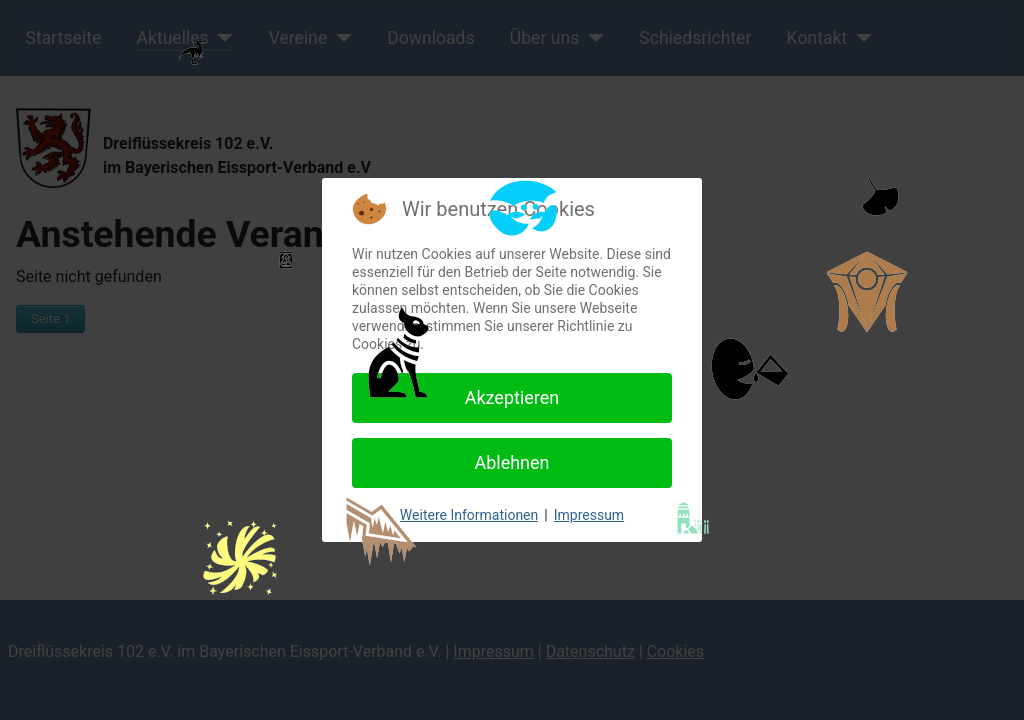 Image resolution: width=1024 pixels, height=720 pixels. I want to click on granary or grain storage building in a farming game, so click(693, 517).